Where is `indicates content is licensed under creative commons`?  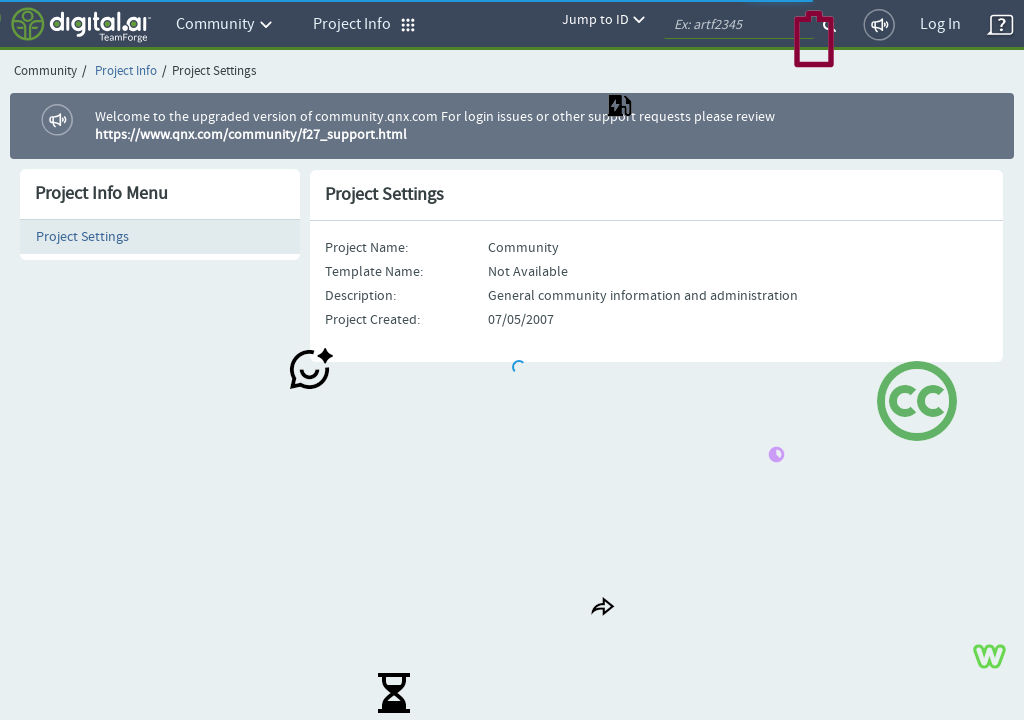 indicates content is licensed under creative commons is located at coordinates (917, 401).